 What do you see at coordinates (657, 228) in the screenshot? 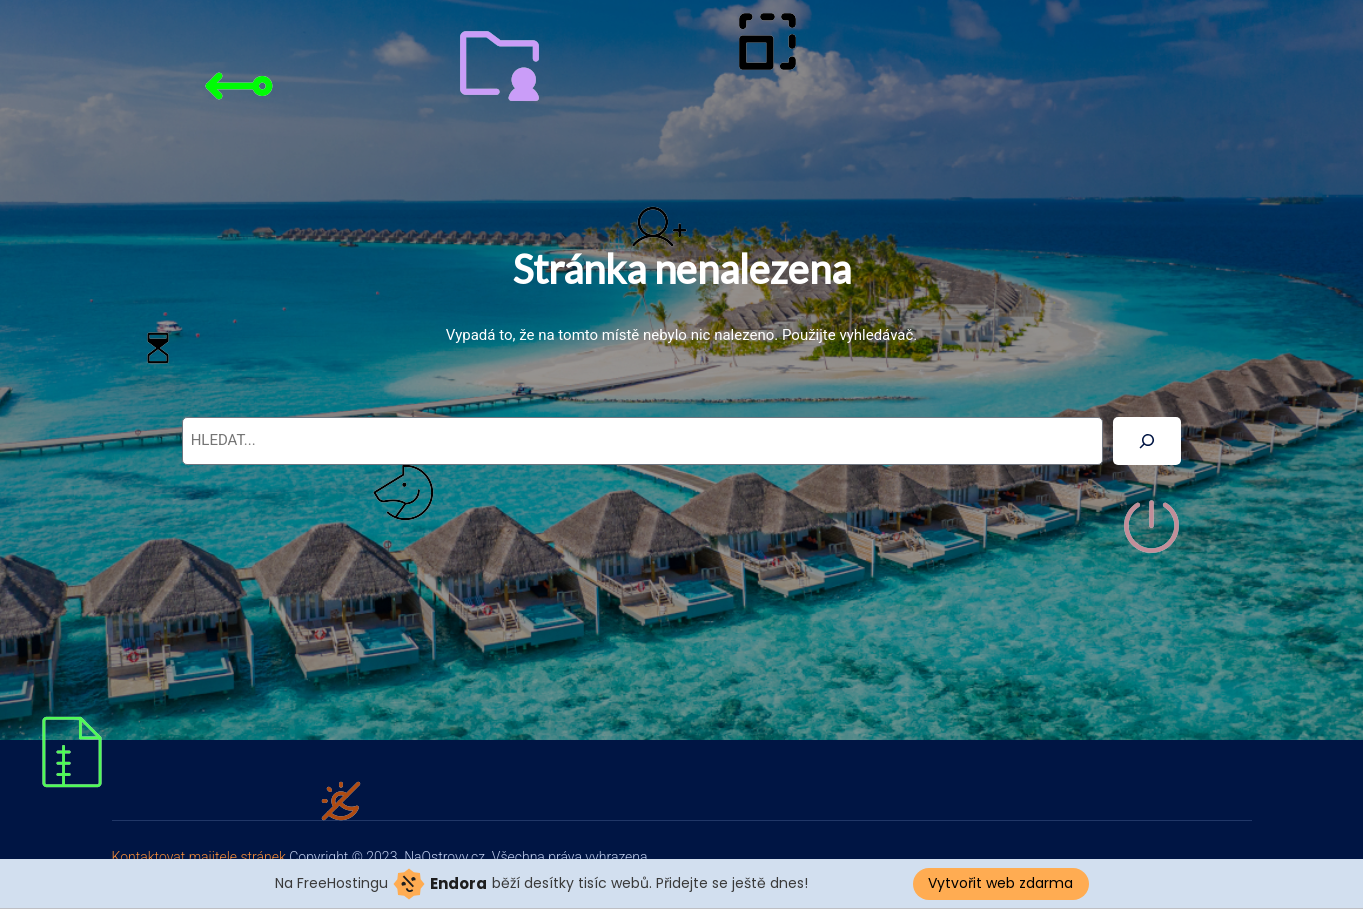
I see `add a new contact or friend` at bounding box center [657, 228].